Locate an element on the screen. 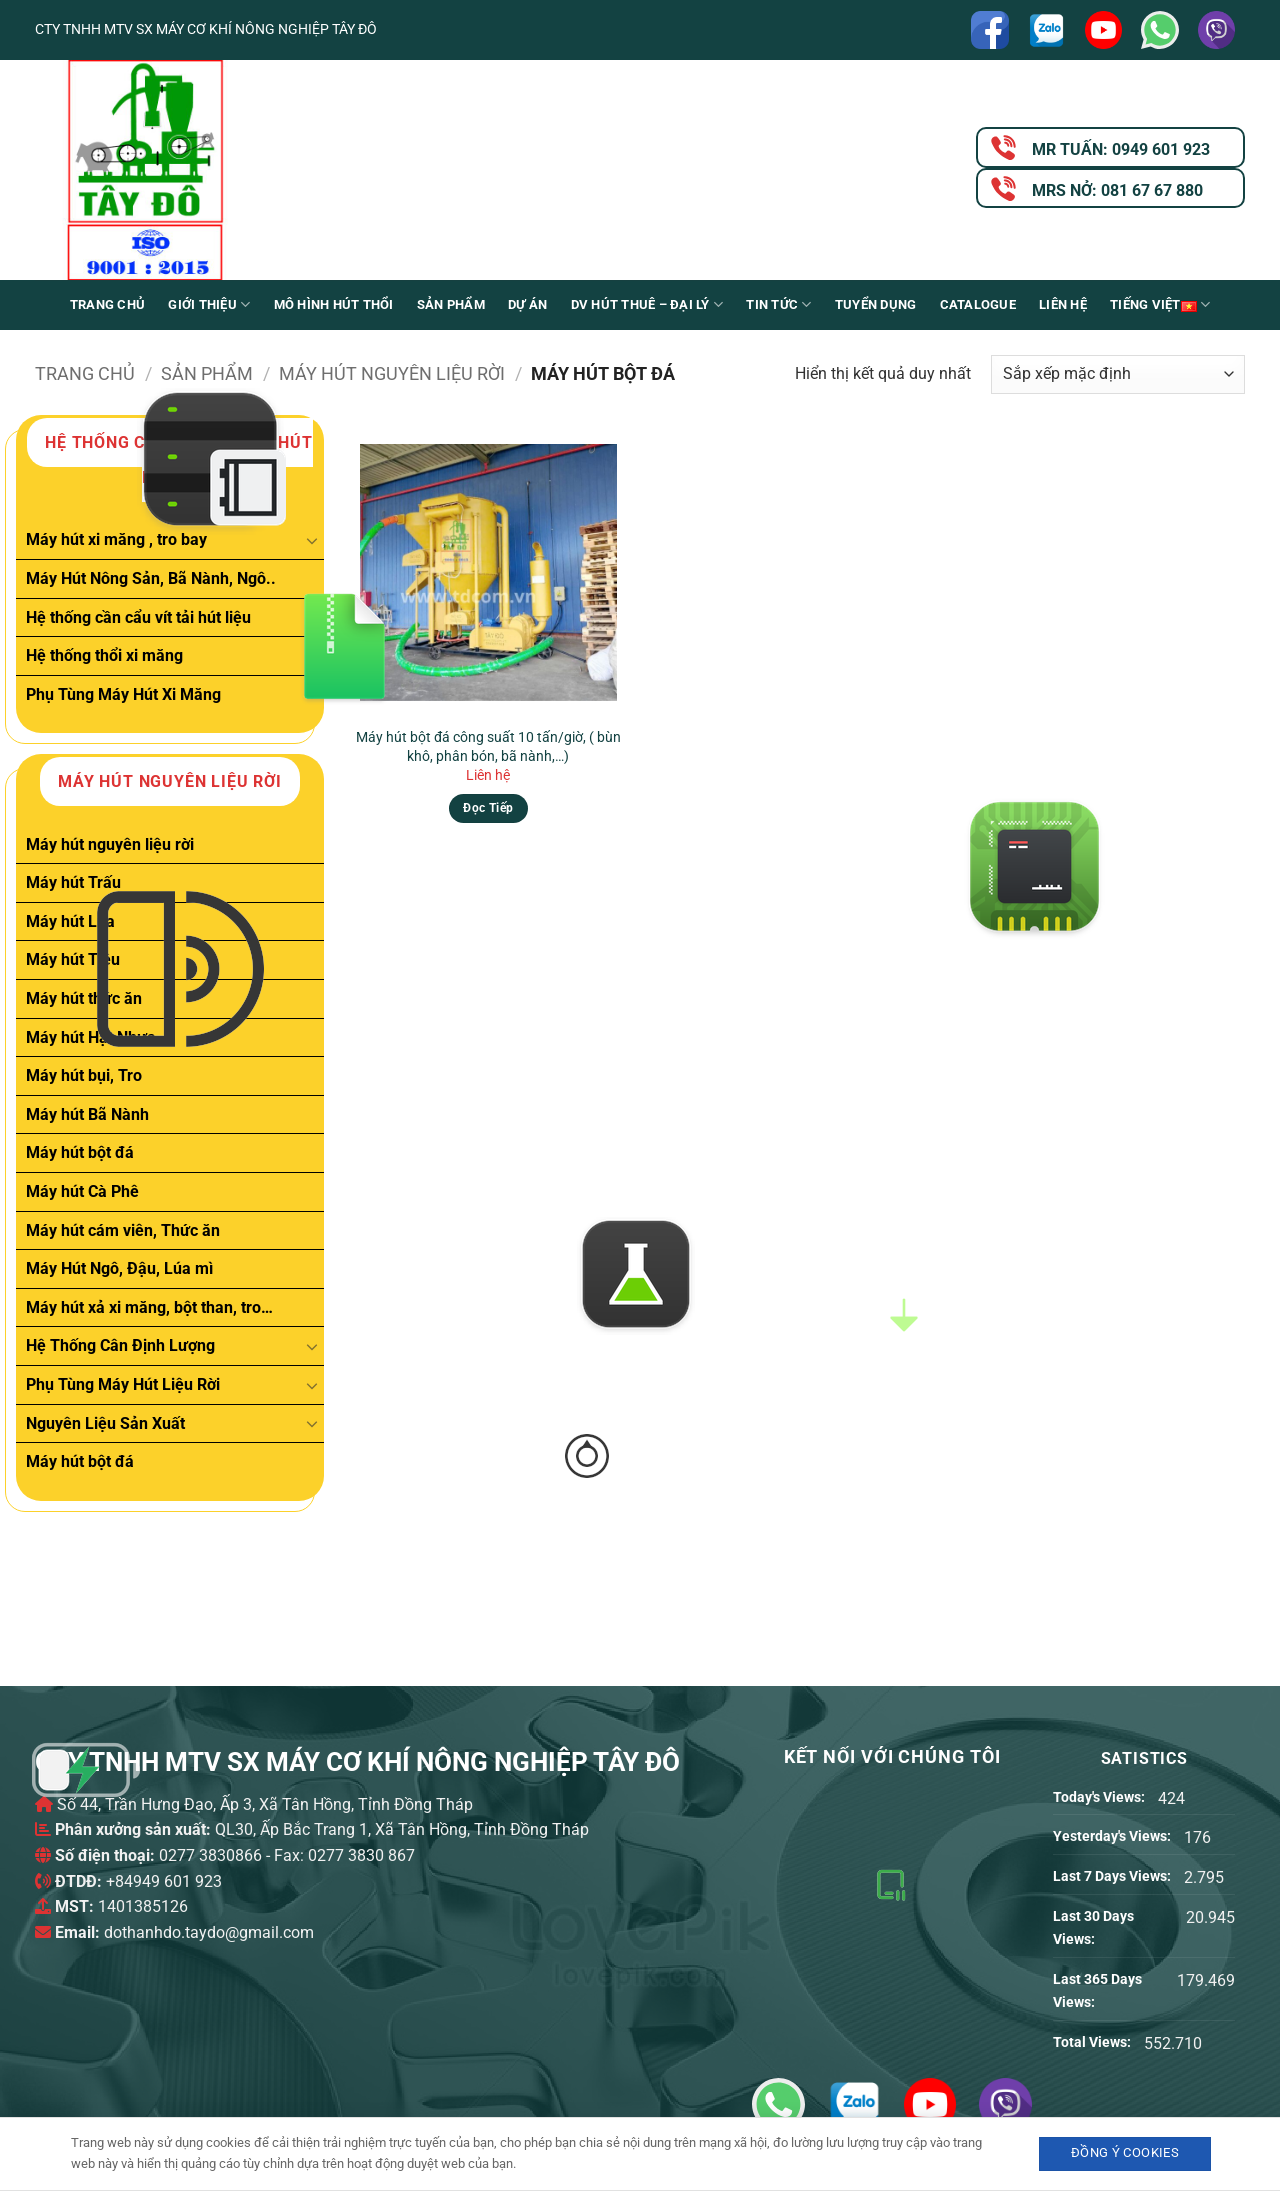 The width and height of the screenshot is (1280, 2191). battery at 30% and currently charging is located at coordinates (86, 1770).